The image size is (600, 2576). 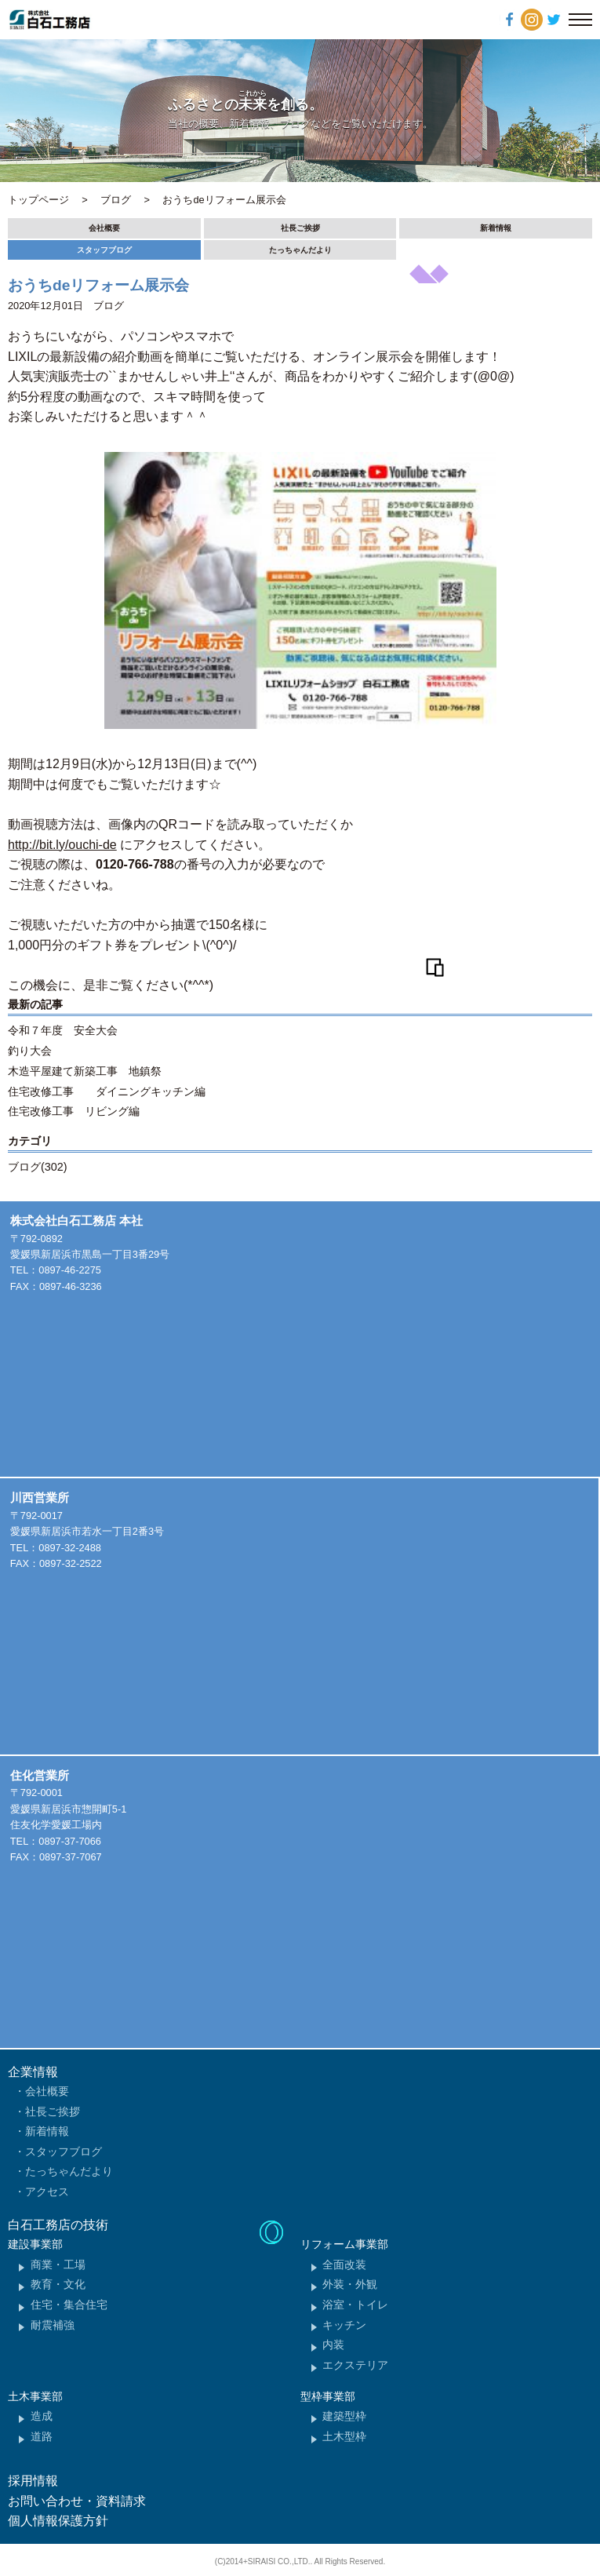 What do you see at coordinates (435, 967) in the screenshot?
I see `view connected devices` at bounding box center [435, 967].